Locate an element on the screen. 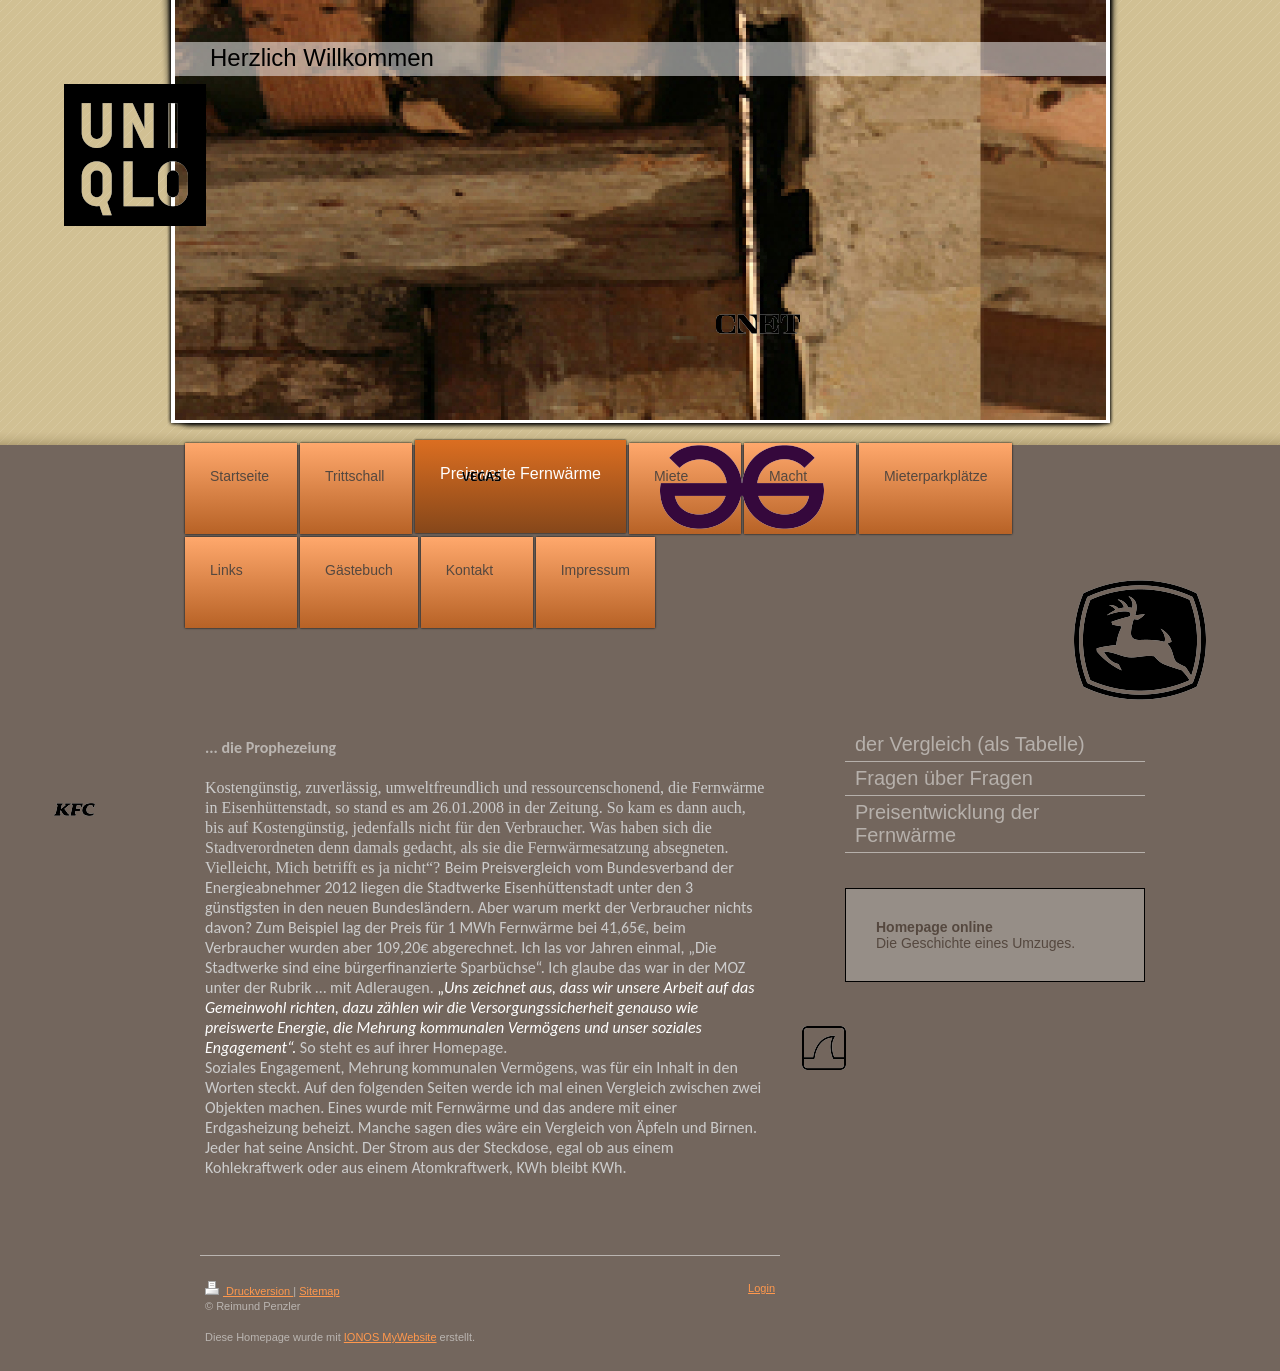  John Deere brand logo is located at coordinates (1140, 640).